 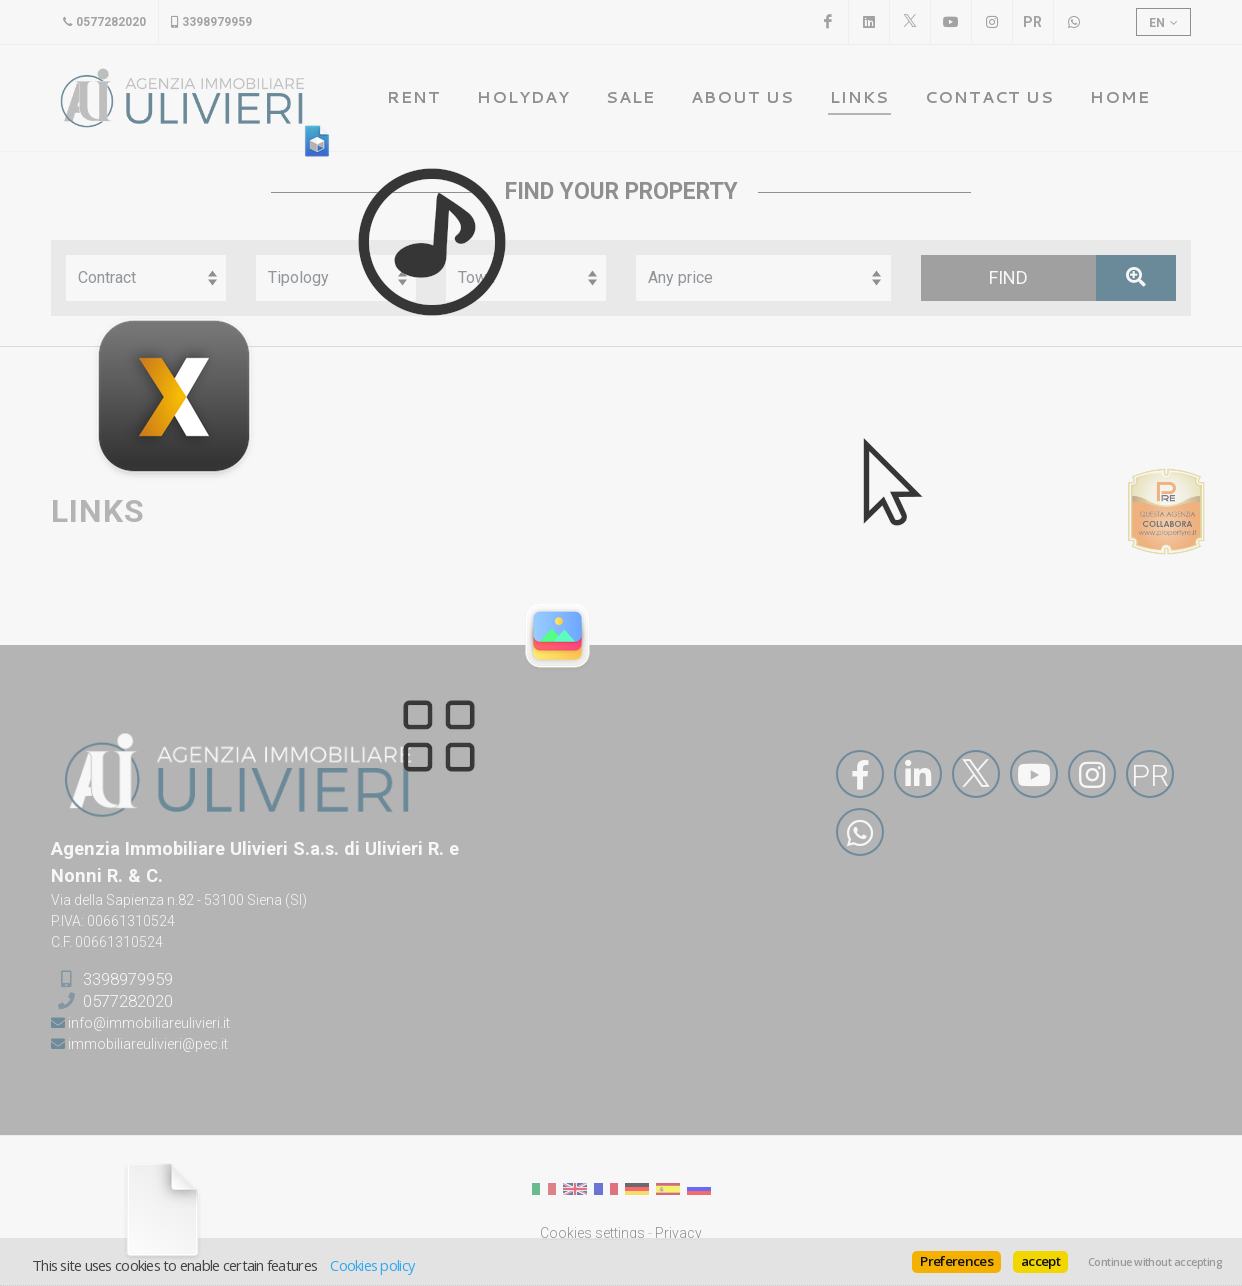 I want to click on cursor or pointer indicator, so click(x=894, y=482).